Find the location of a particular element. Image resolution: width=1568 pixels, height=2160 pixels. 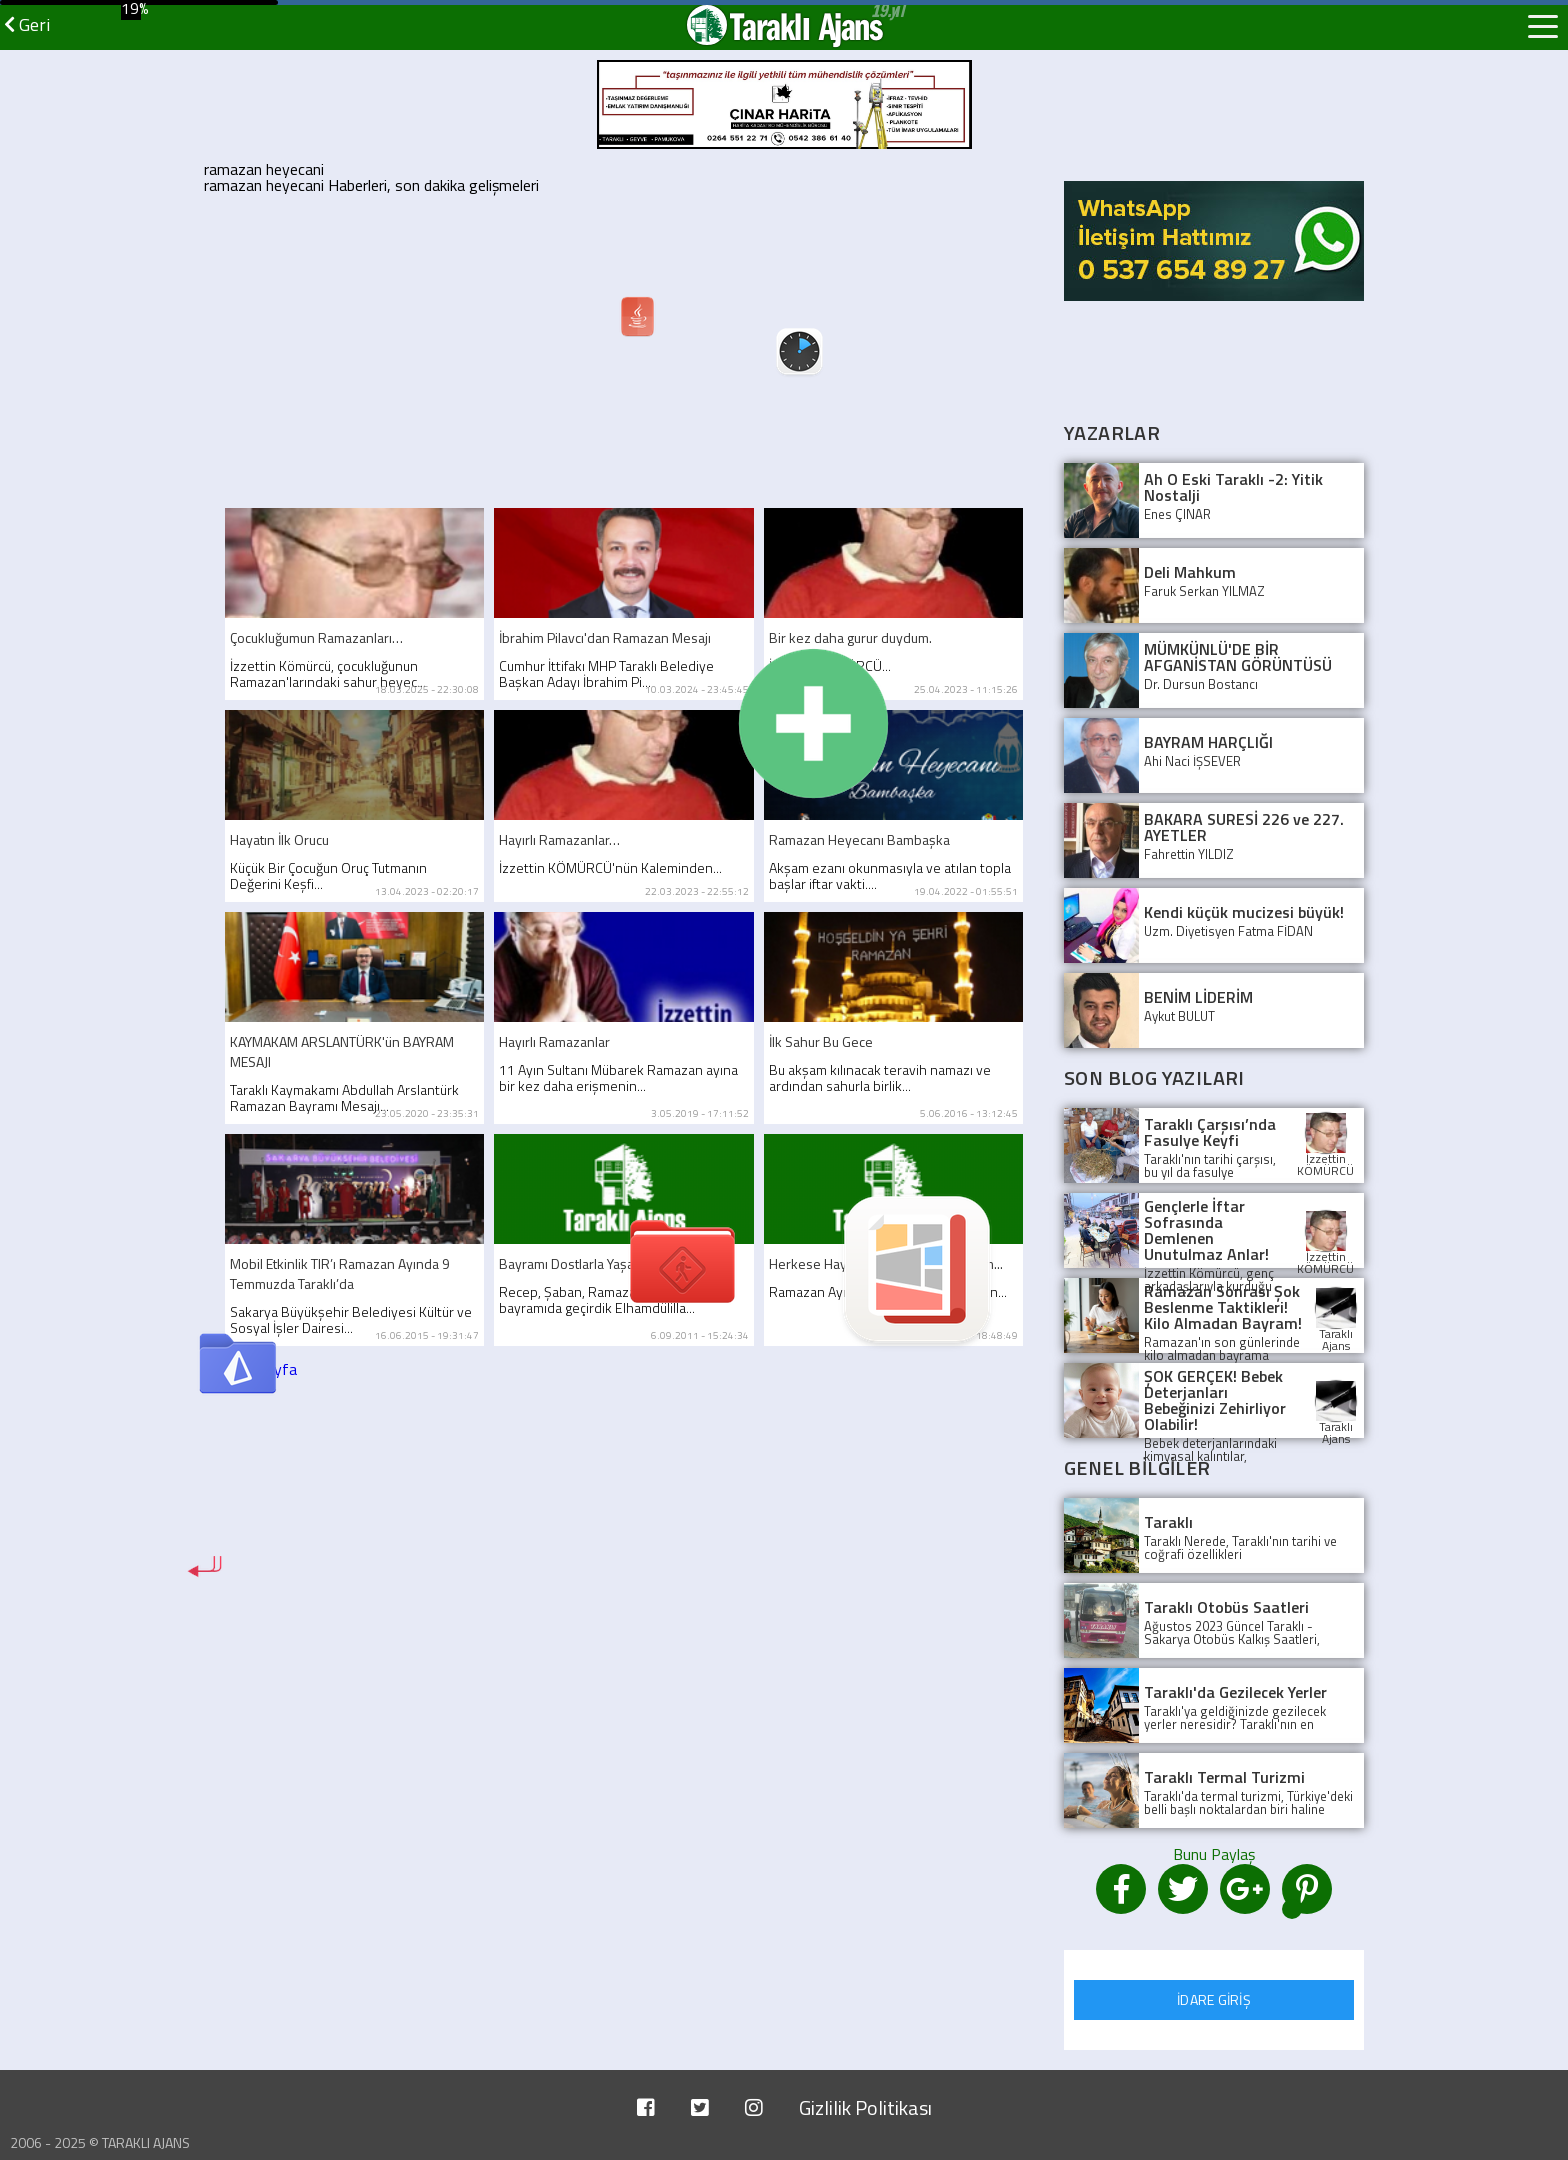

open komikku manga reader app is located at coordinates (917, 1269).